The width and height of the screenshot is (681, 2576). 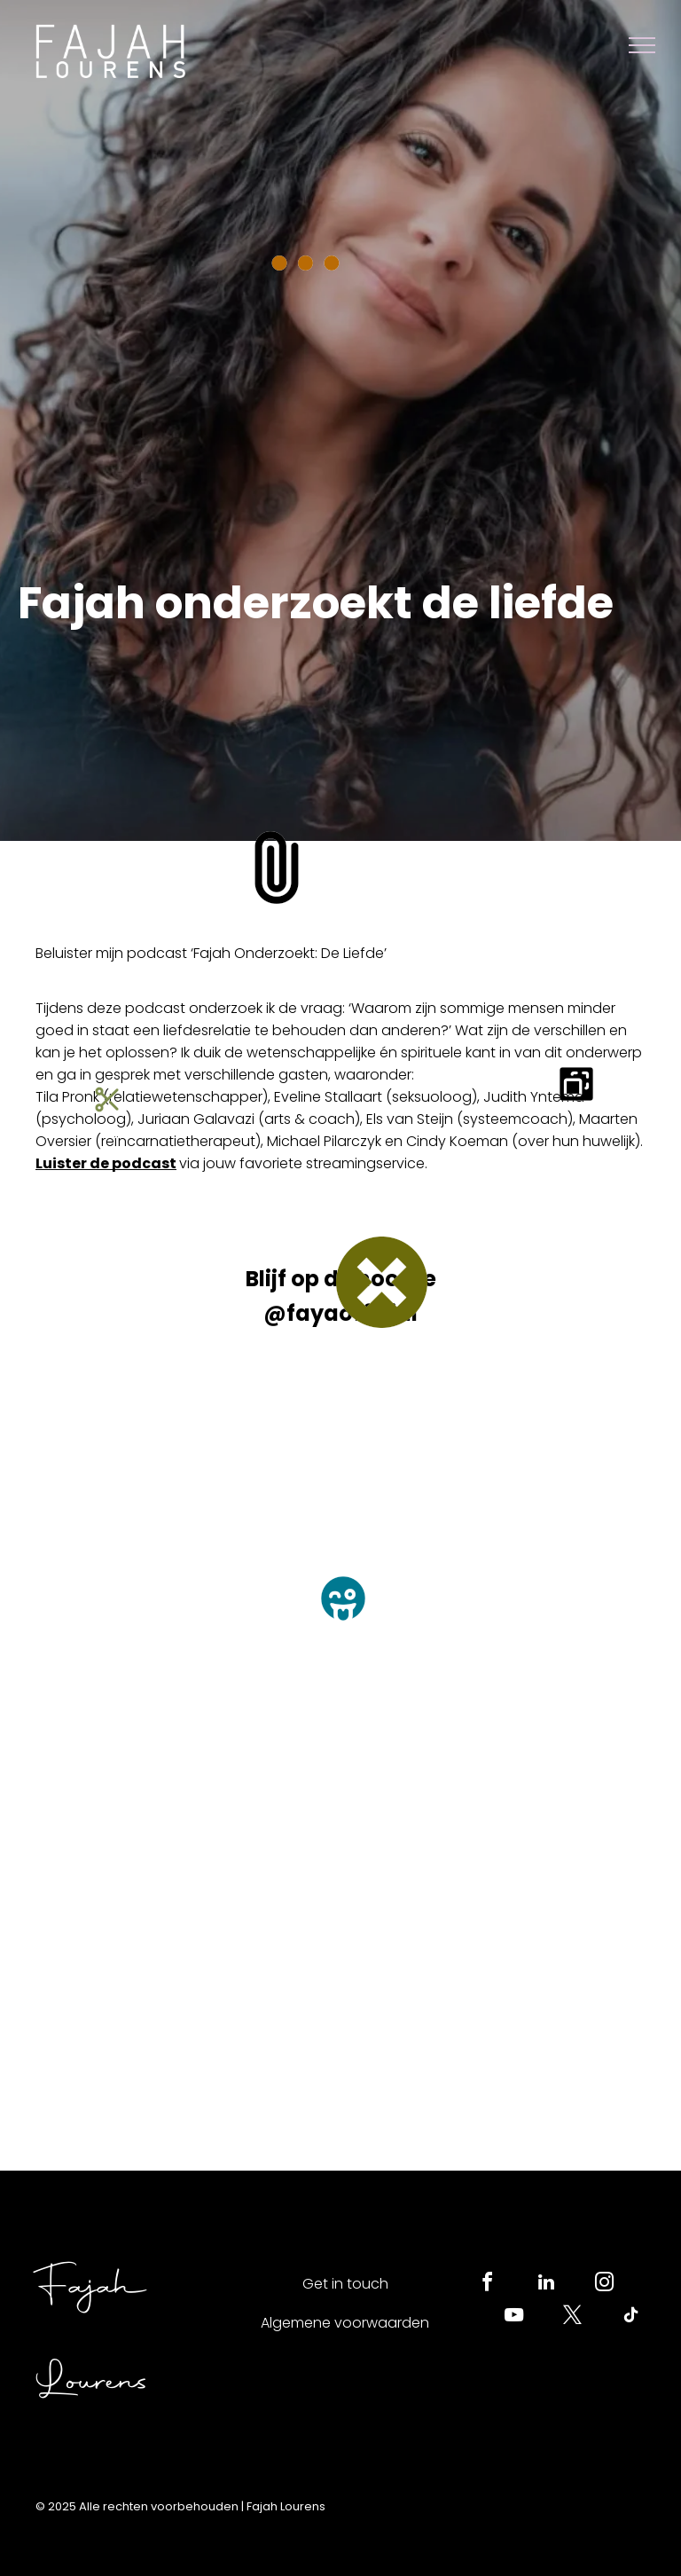 I want to click on react with a playful or silly expression, so click(x=343, y=1598).